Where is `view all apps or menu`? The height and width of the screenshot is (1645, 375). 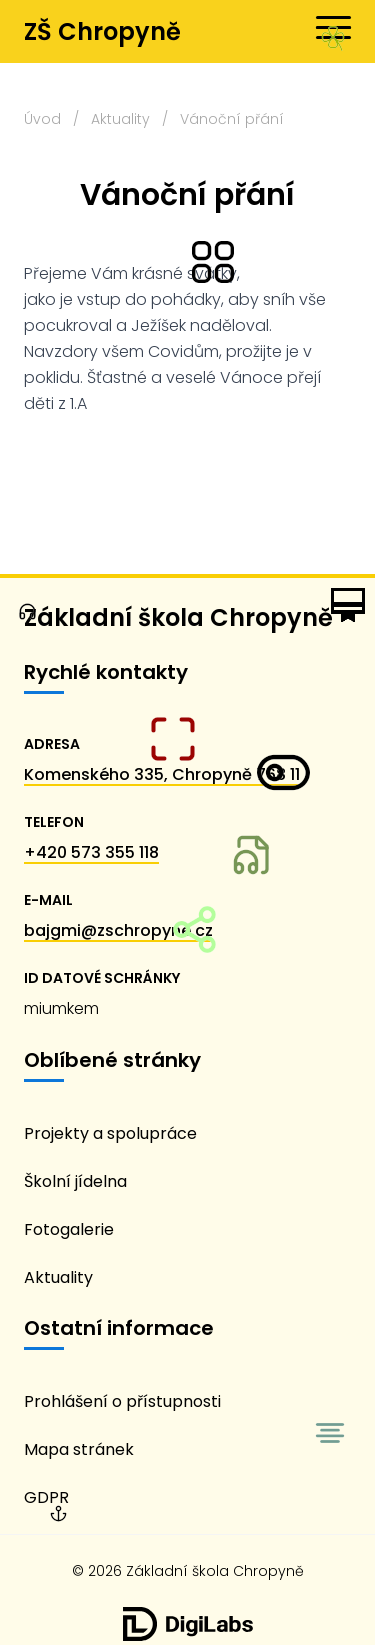
view all apps or menu is located at coordinates (213, 262).